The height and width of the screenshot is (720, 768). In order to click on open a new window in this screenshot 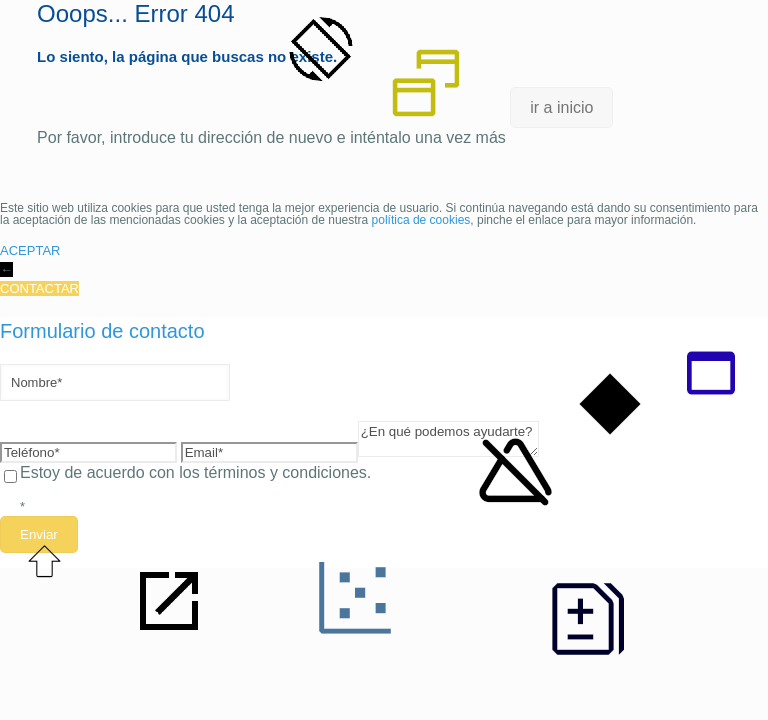, I will do `click(711, 373)`.